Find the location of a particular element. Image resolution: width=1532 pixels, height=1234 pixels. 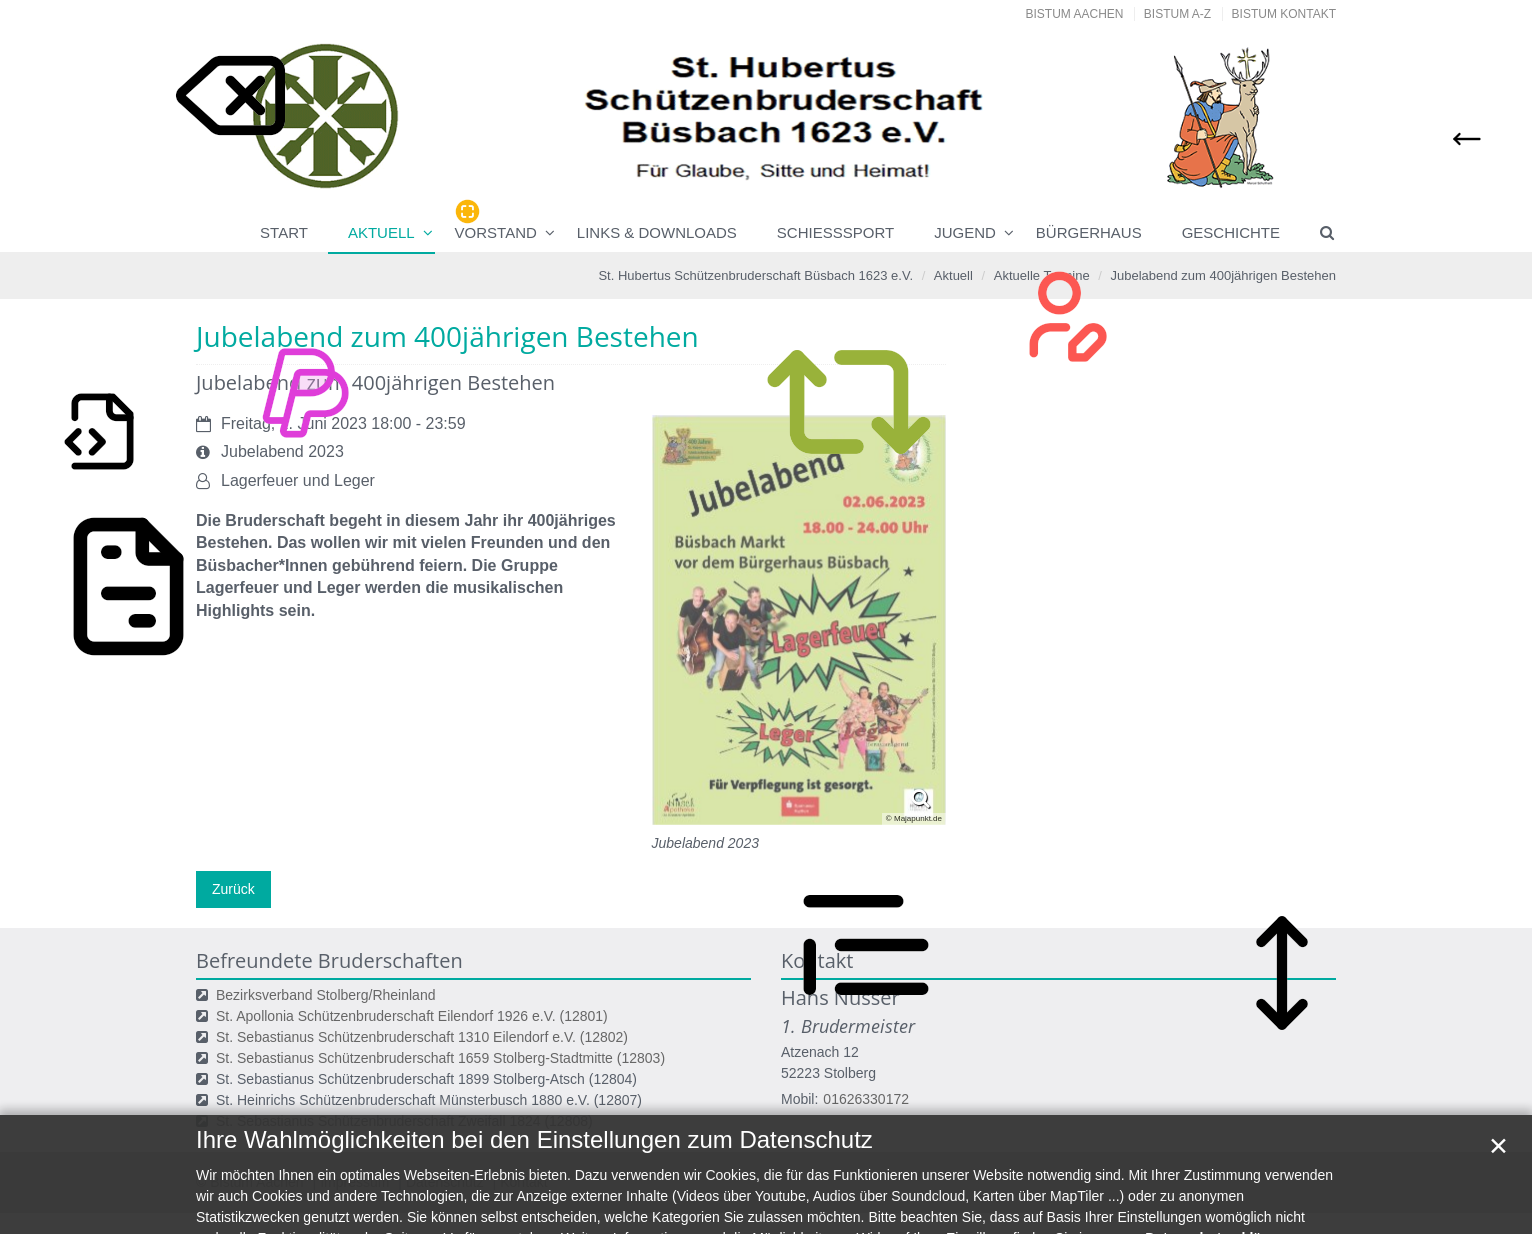

view invoice or billing document is located at coordinates (128, 586).